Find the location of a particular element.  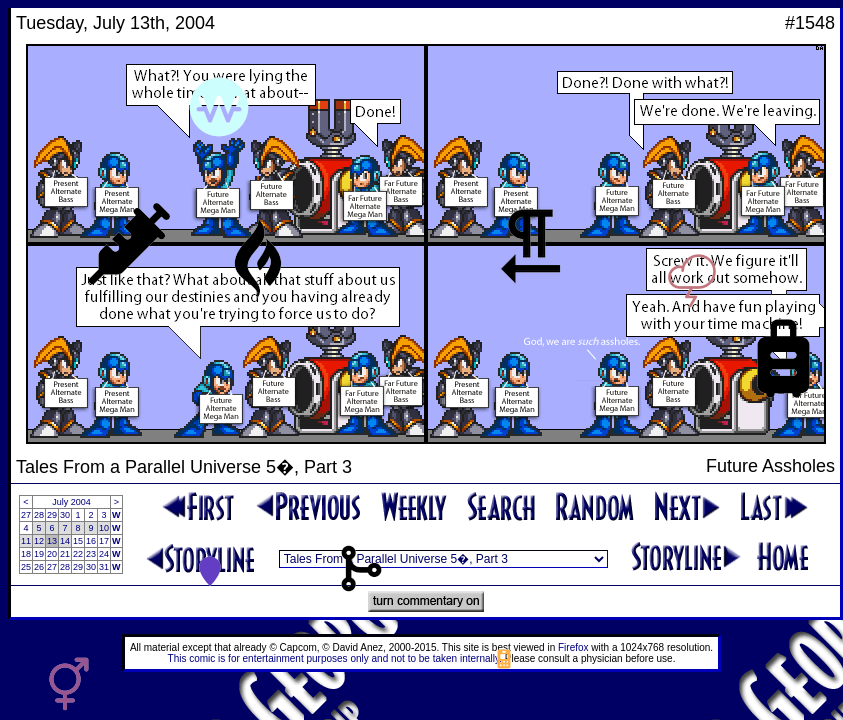

call using a classic mobile phone is located at coordinates (504, 659).